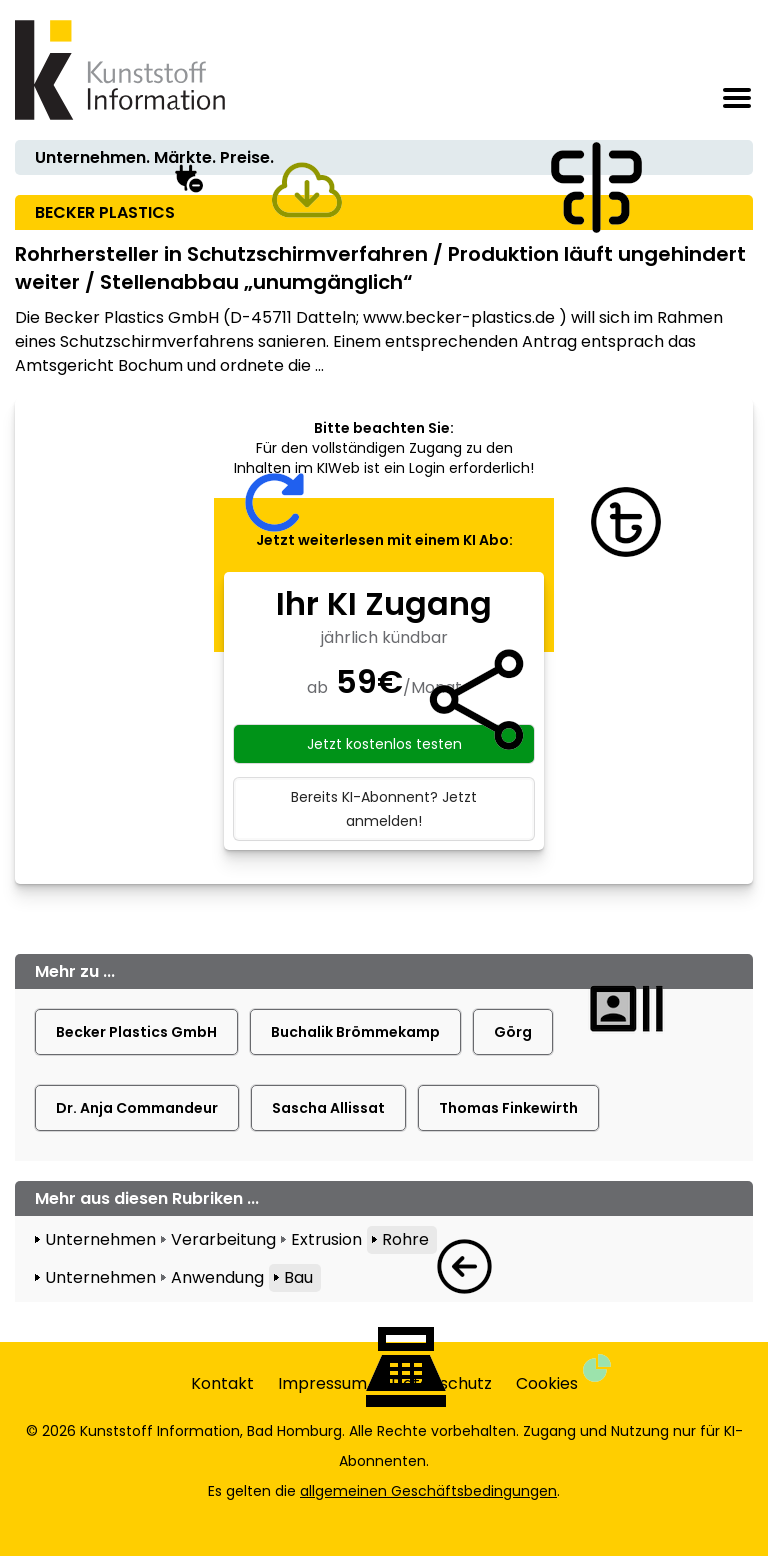 This screenshot has height=1556, width=768. What do you see at coordinates (187, 178) in the screenshot?
I see `disconnect or remove a power connection` at bounding box center [187, 178].